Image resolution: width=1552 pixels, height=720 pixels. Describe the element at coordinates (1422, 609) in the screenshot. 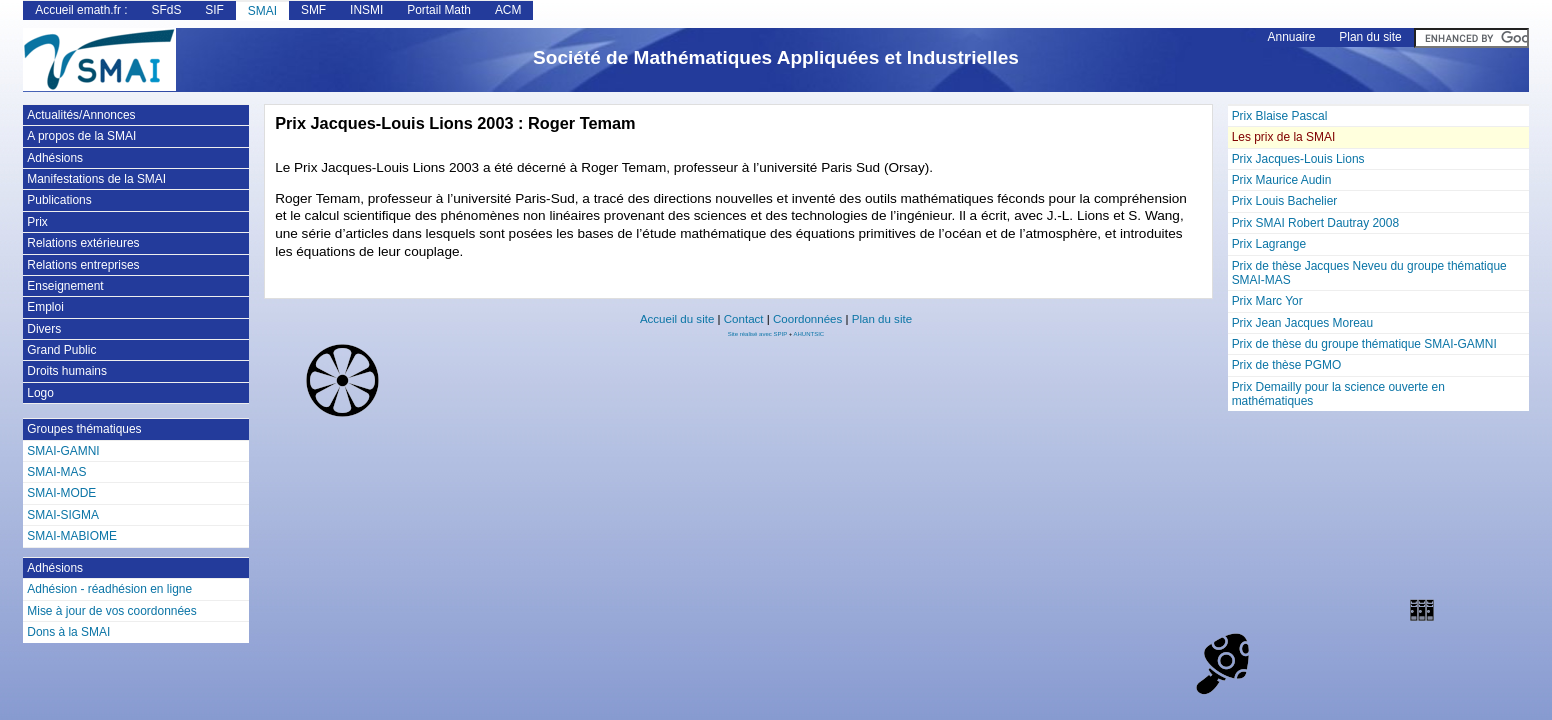

I see `access storage lockers or compartments` at that location.